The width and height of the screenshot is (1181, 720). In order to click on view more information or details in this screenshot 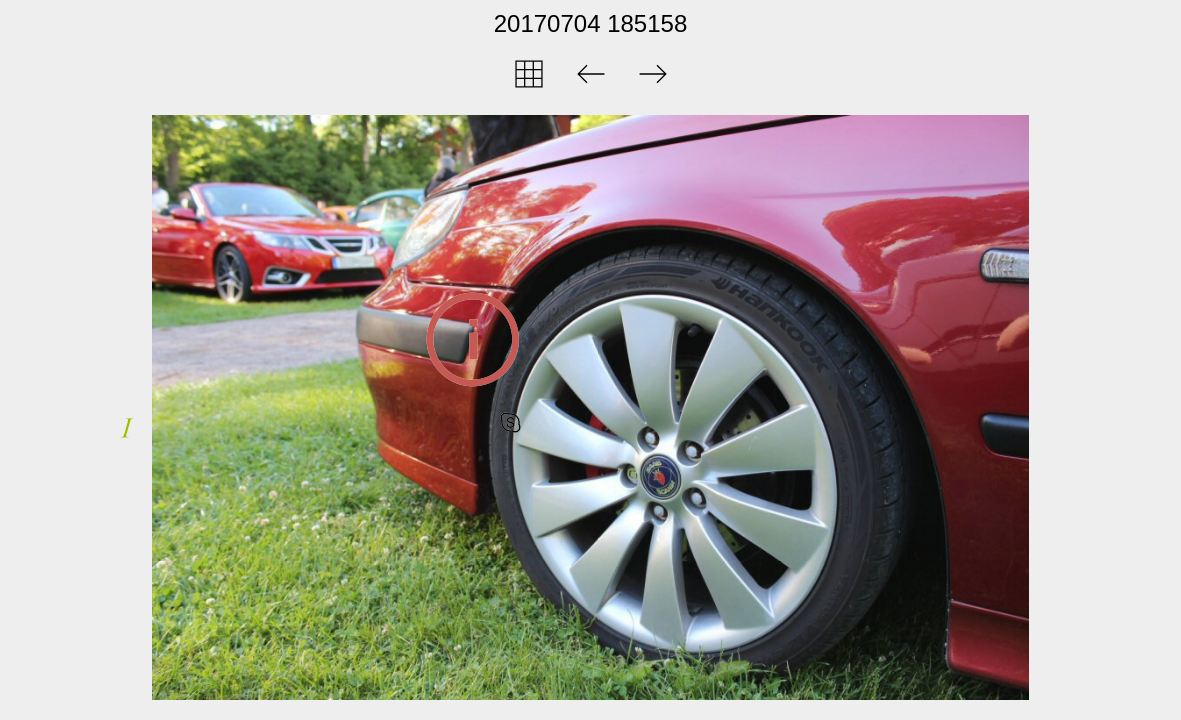, I will do `click(473, 339)`.